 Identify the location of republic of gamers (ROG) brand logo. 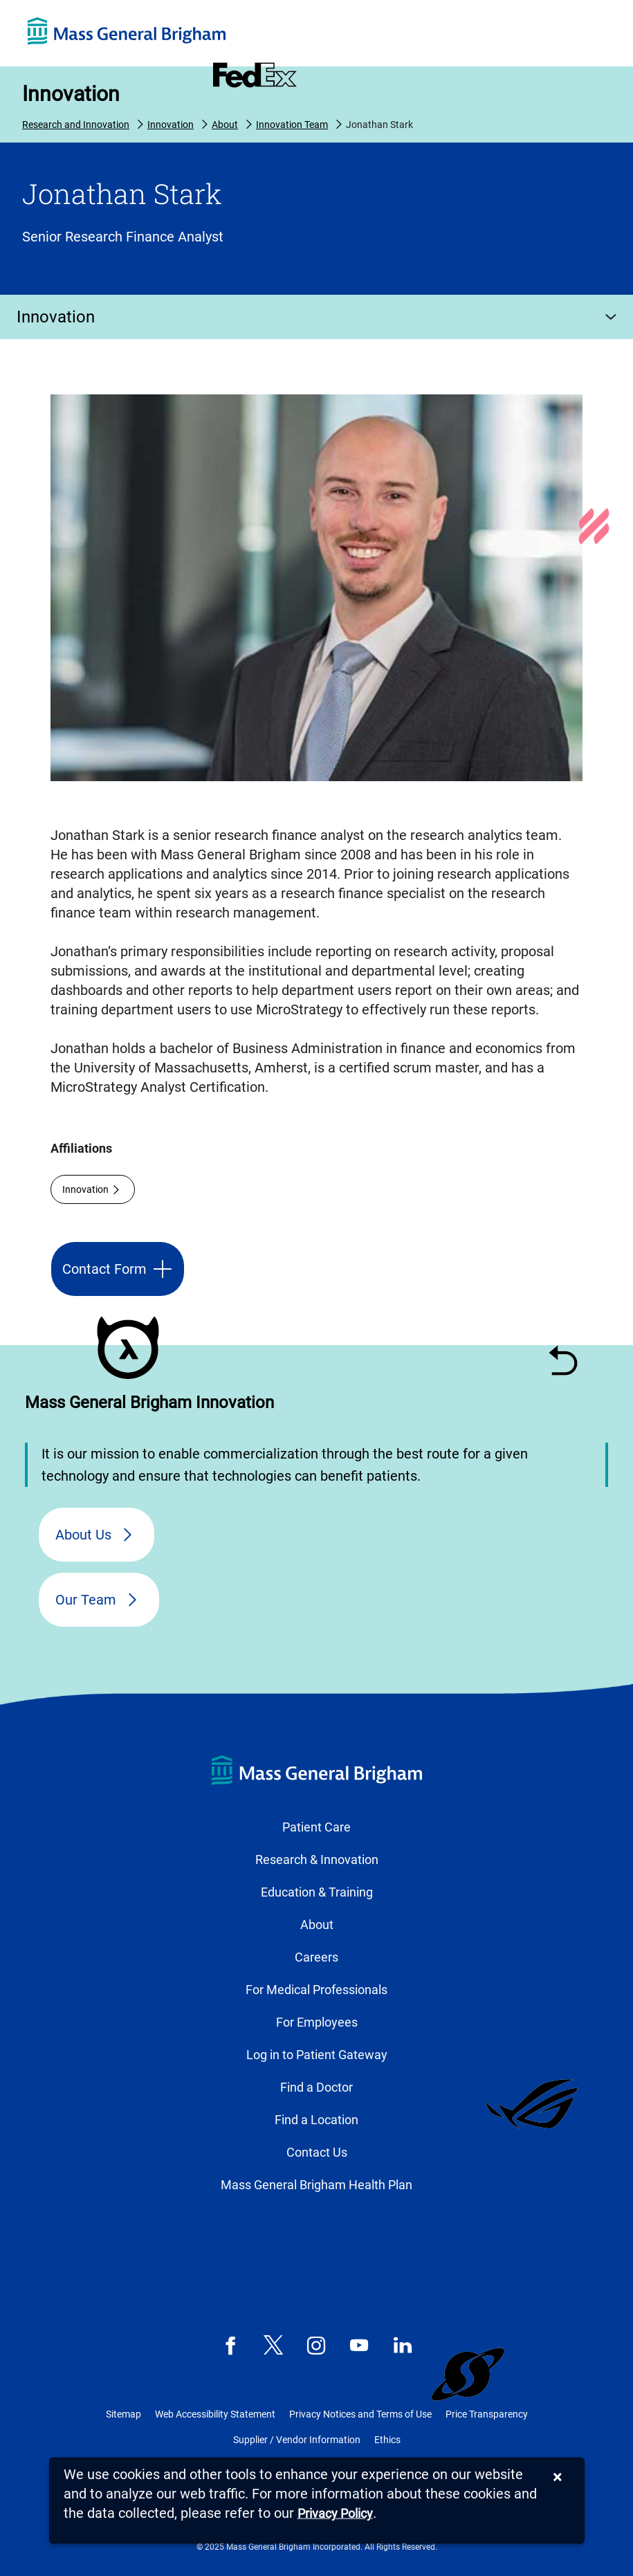
(531, 2104).